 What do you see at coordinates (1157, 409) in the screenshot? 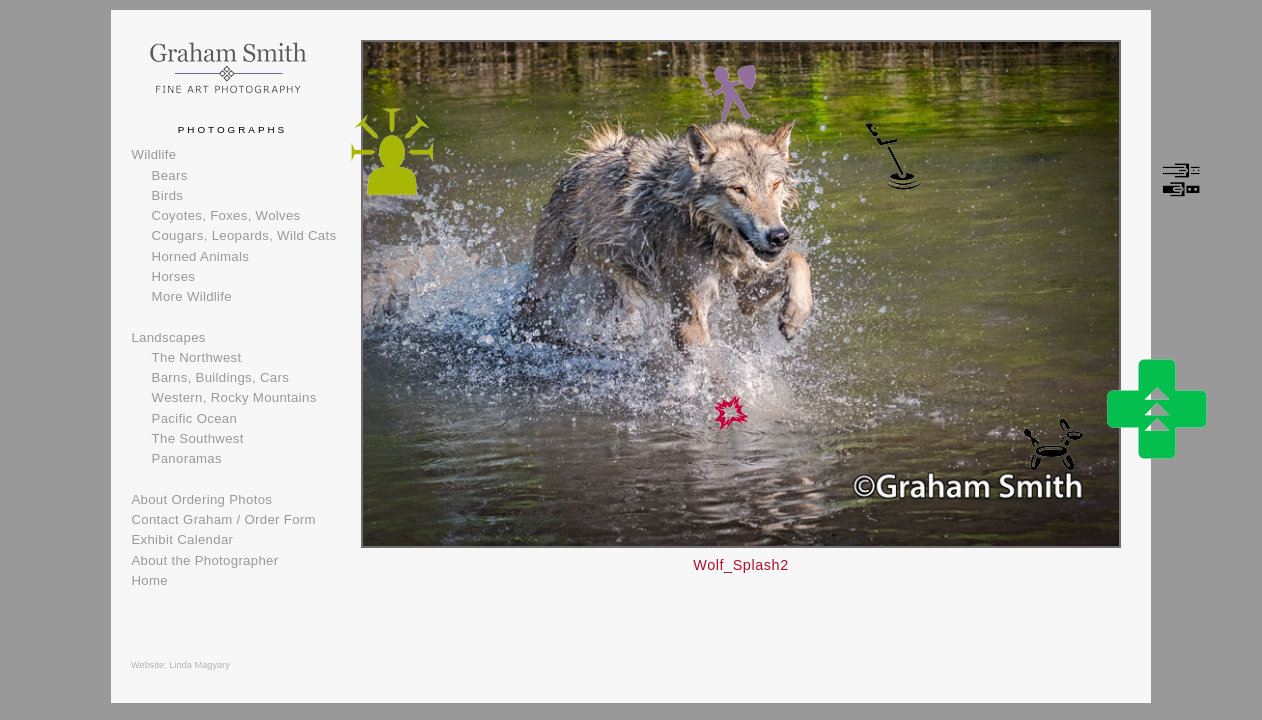
I see `increase health or healing power-up` at bounding box center [1157, 409].